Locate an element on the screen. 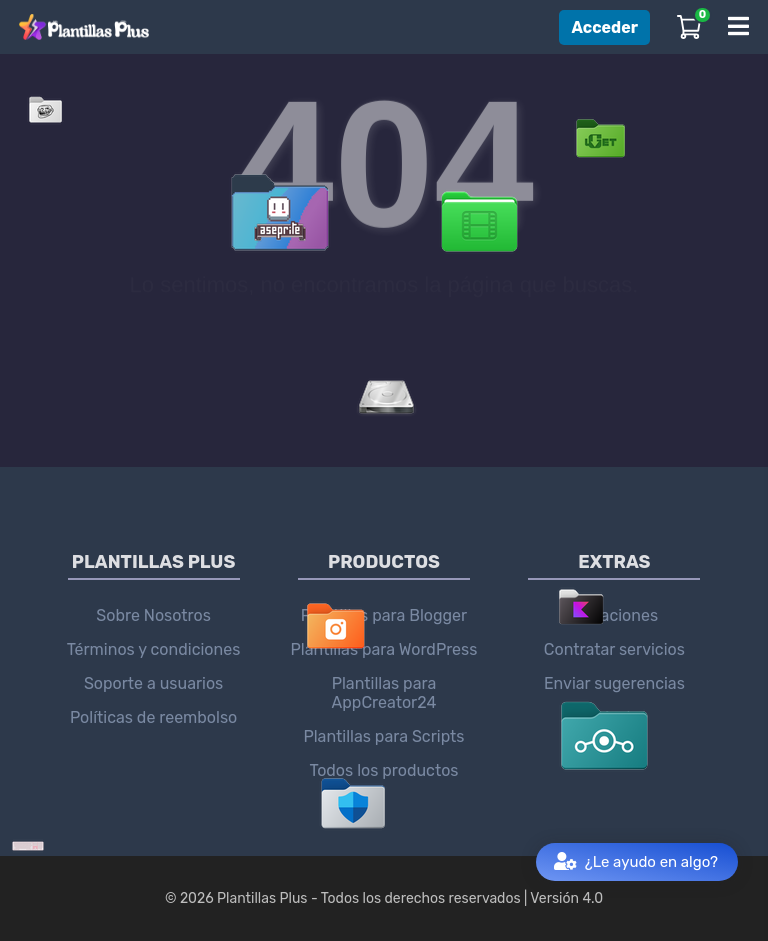  open folder containing aseprite project files is located at coordinates (280, 215).